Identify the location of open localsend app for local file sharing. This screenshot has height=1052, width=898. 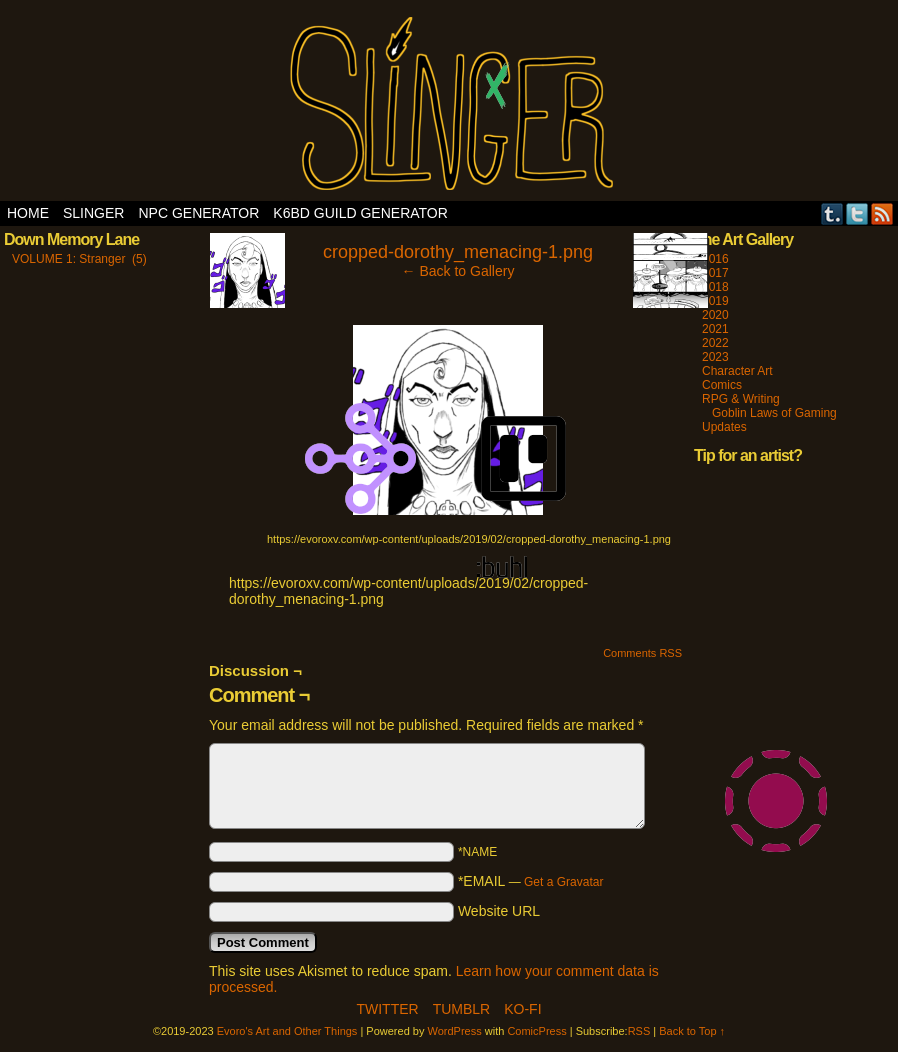
(776, 801).